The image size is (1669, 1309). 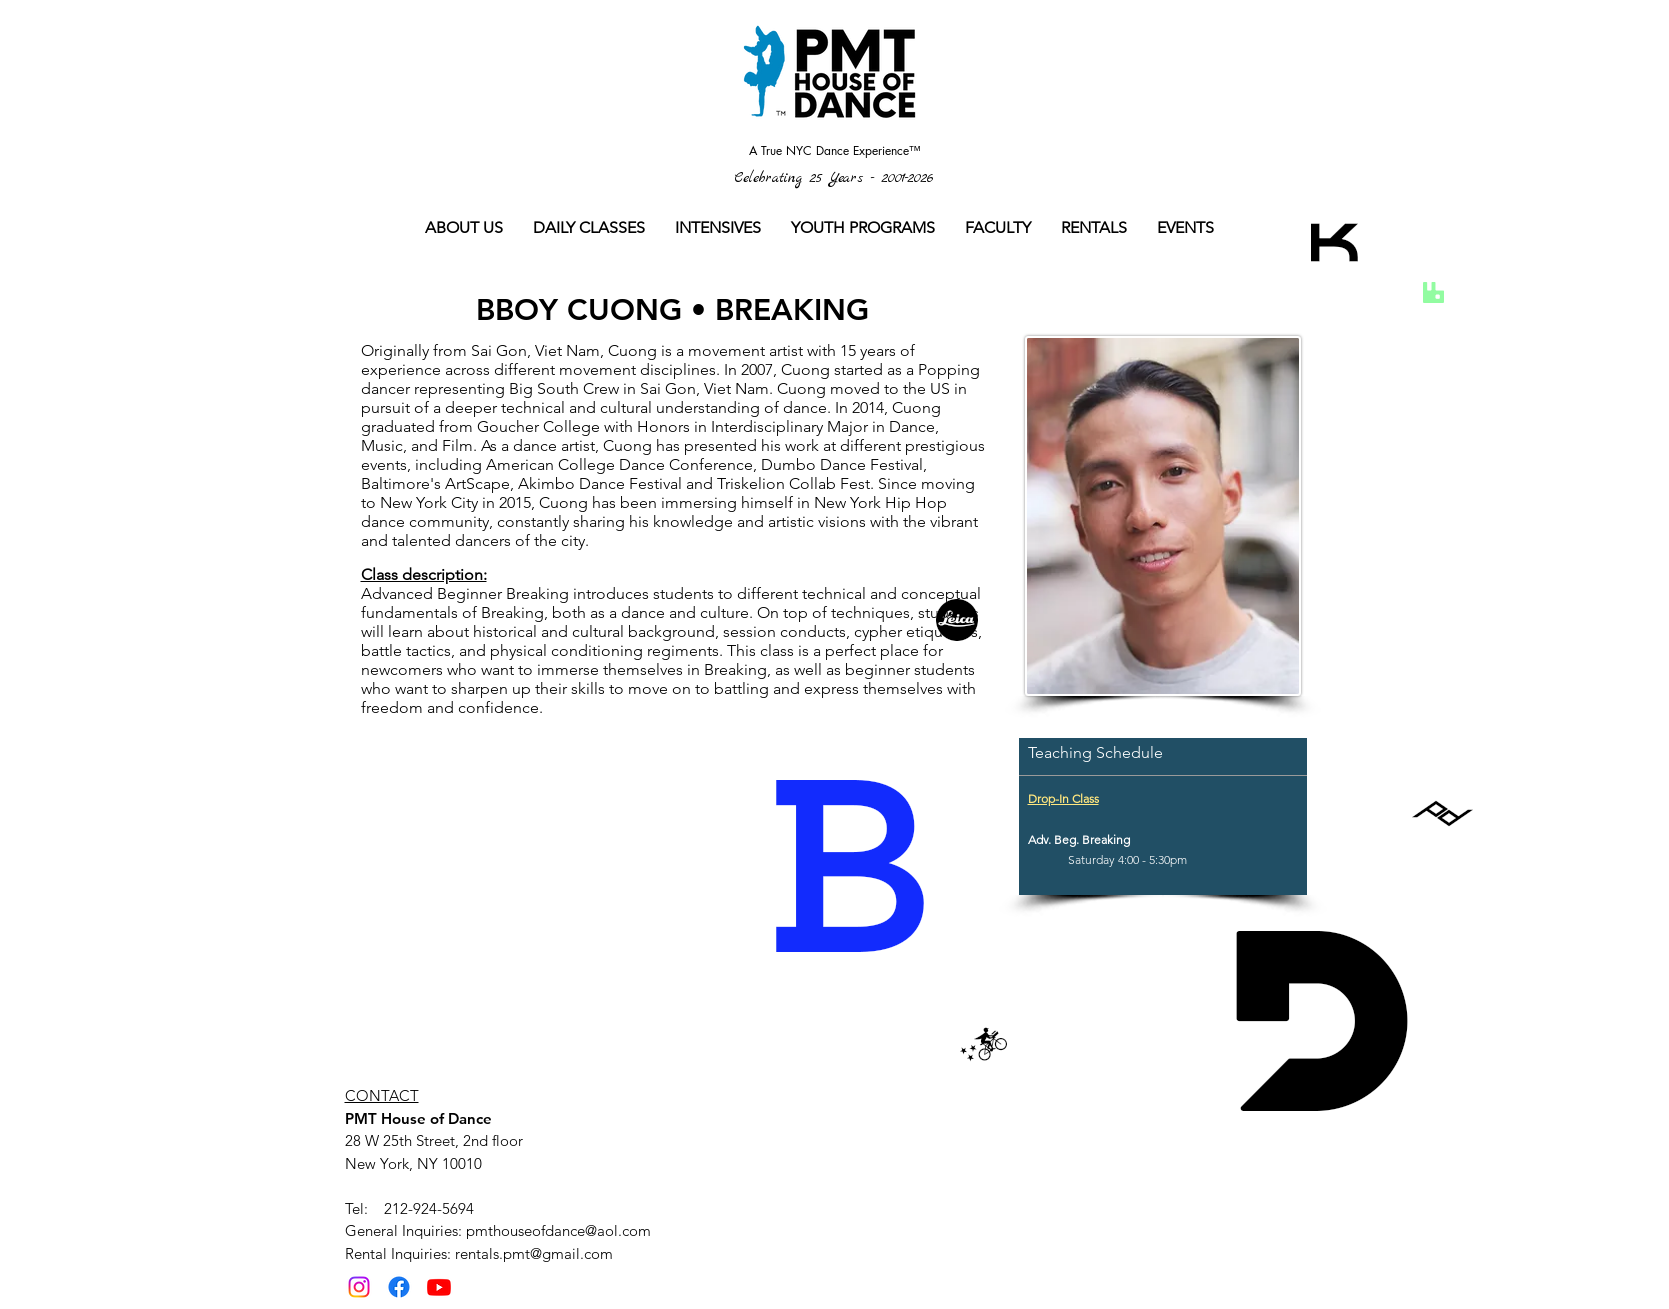 I want to click on rabbitmq messaging service logo, so click(x=1433, y=292).